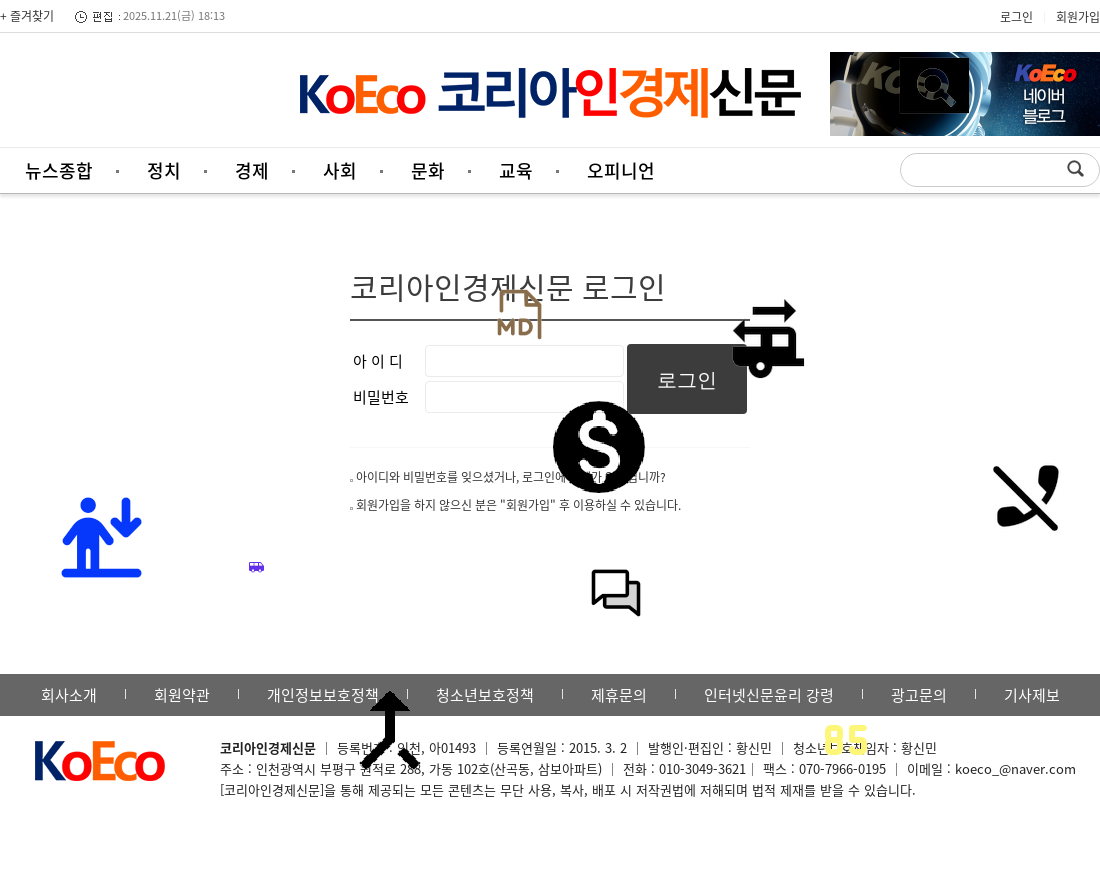 Image resolution: width=1100 pixels, height=881 pixels. I want to click on search within the current page, so click(934, 85).